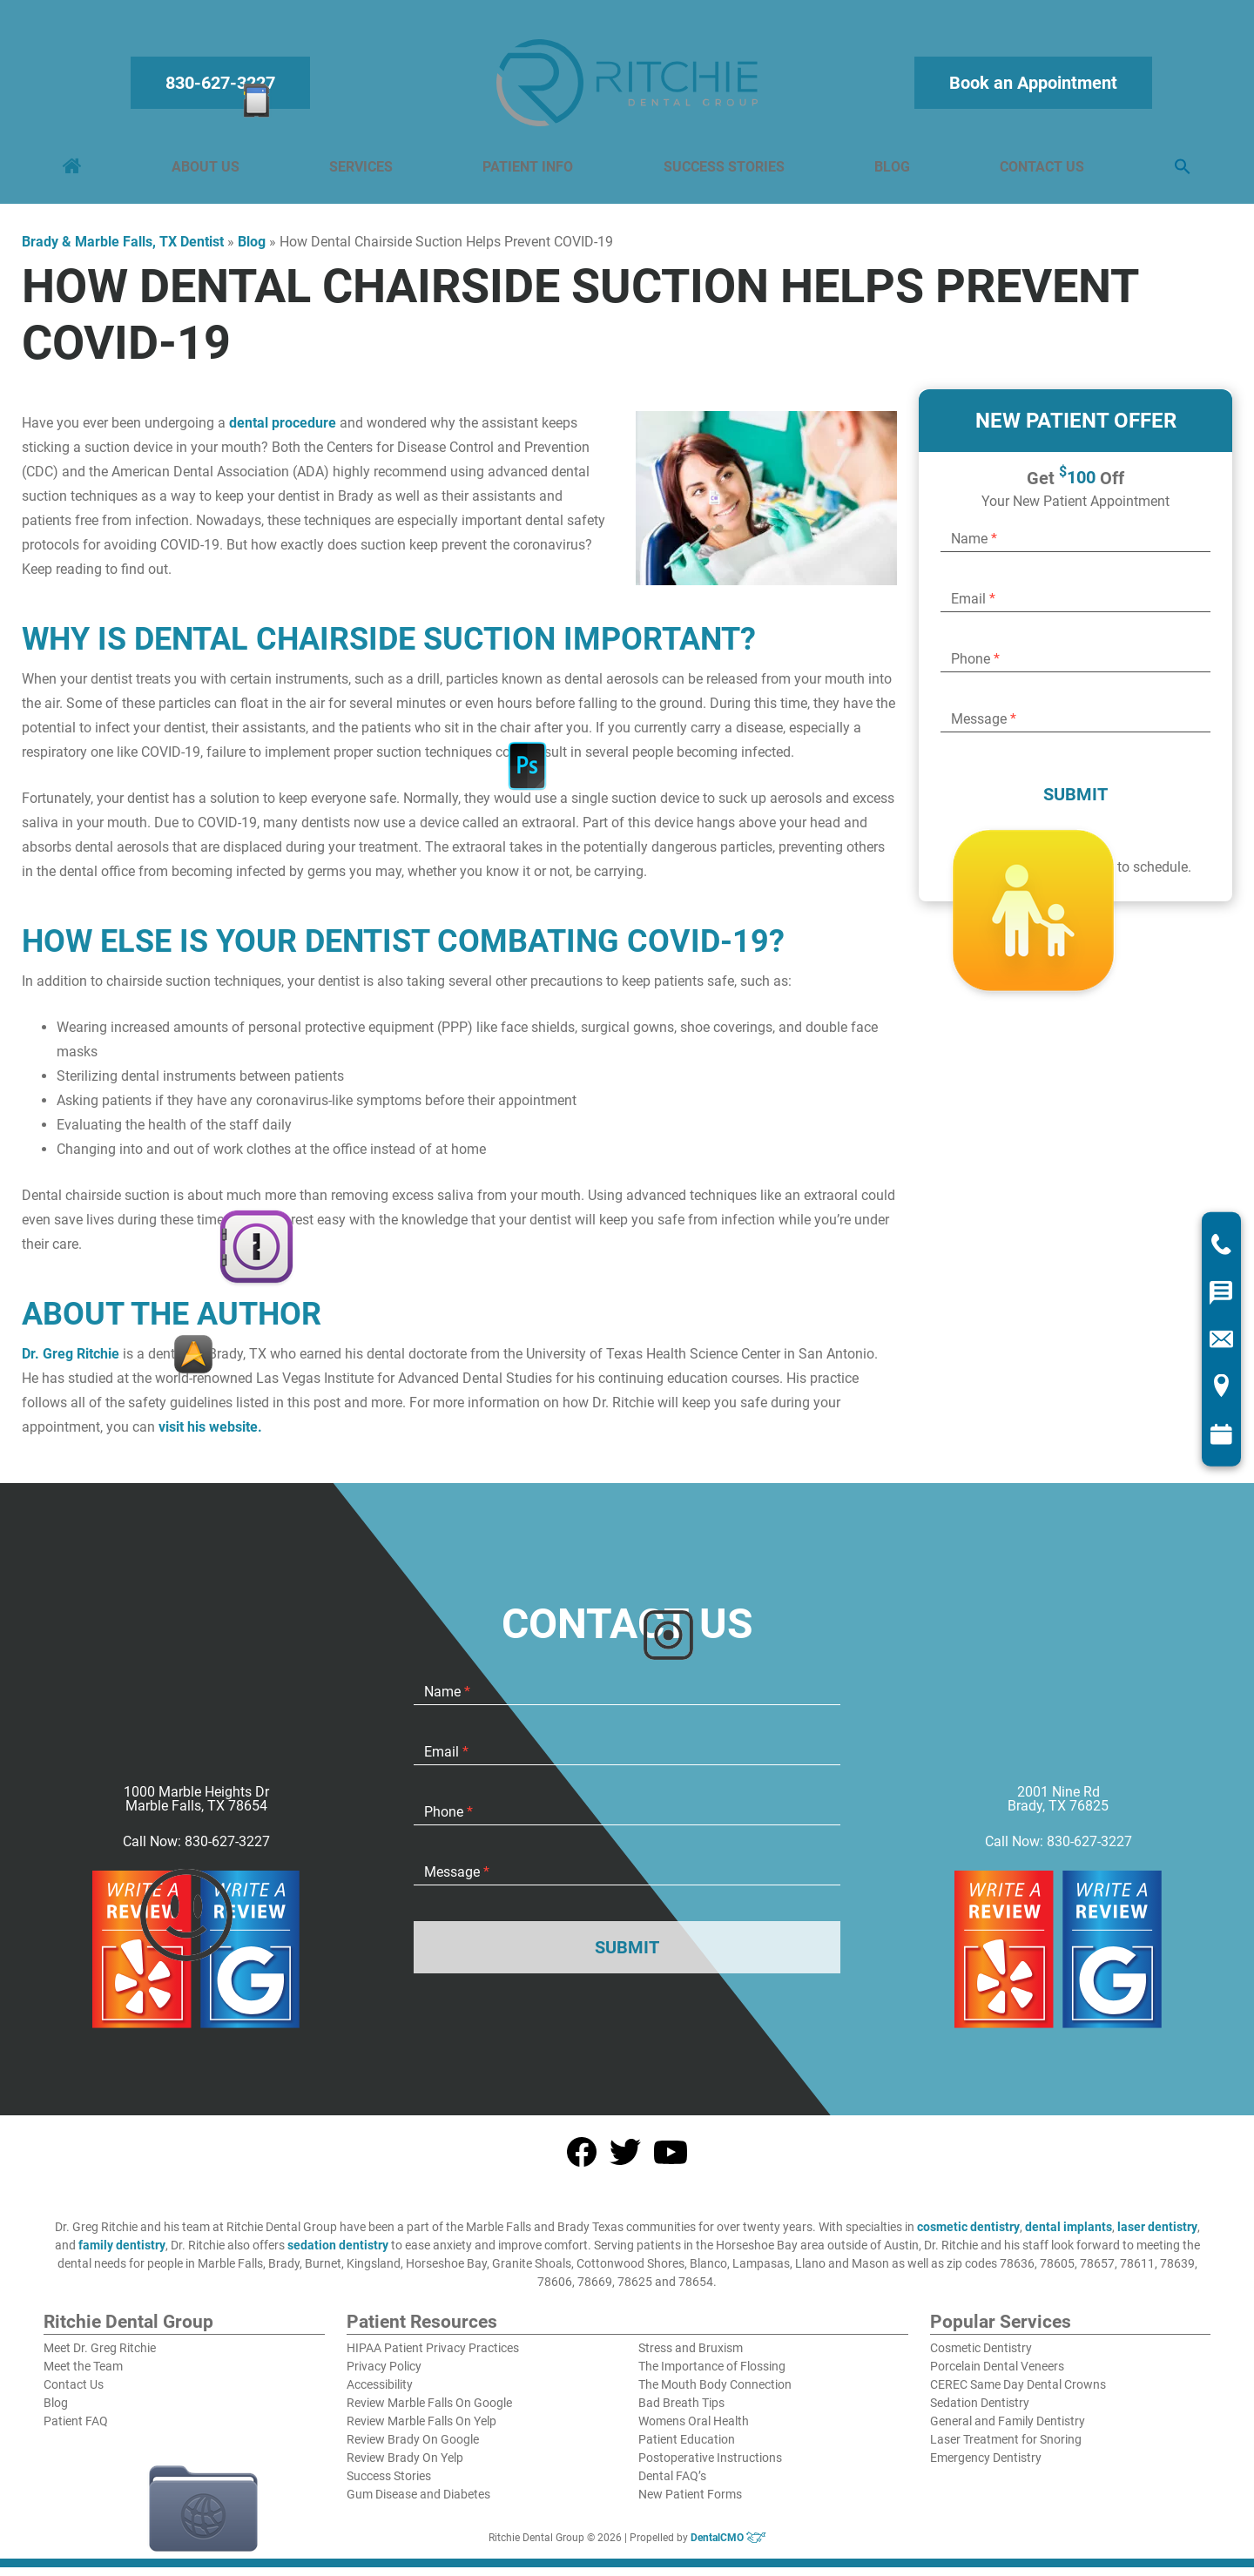  I want to click on access people and smiley emoji category, so click(186, 1915).